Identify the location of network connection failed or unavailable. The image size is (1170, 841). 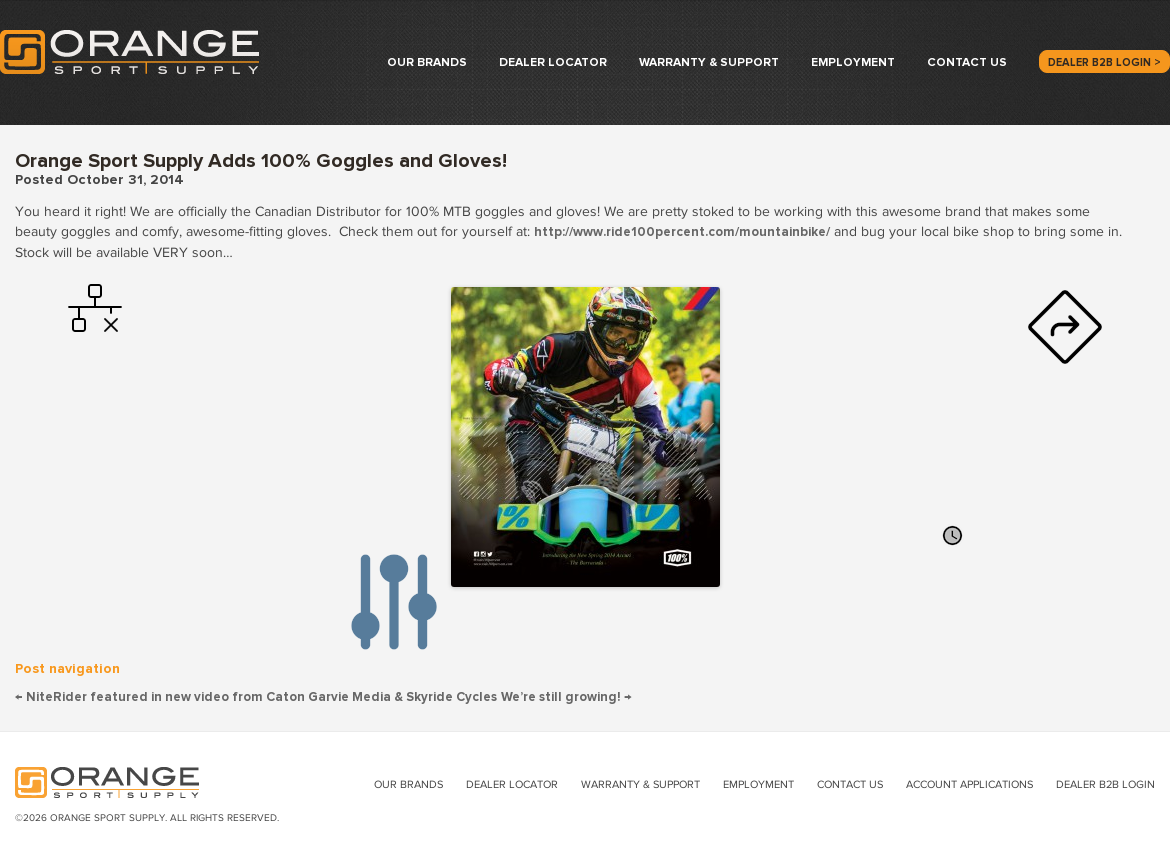
(95, 309).